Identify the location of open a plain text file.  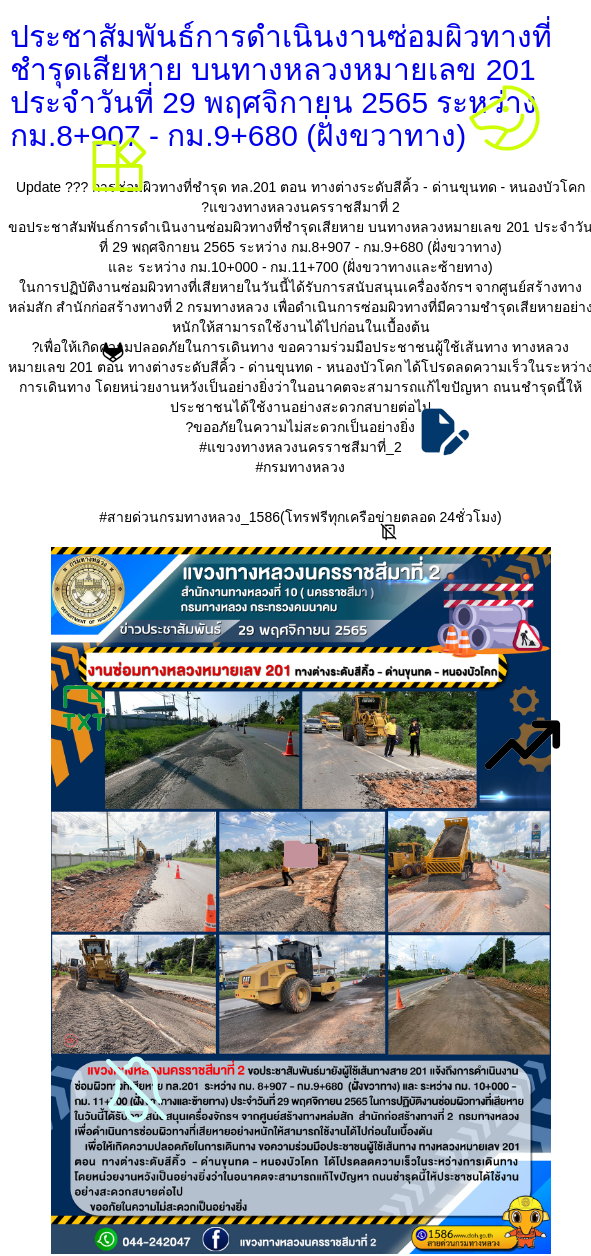
(84, 710).